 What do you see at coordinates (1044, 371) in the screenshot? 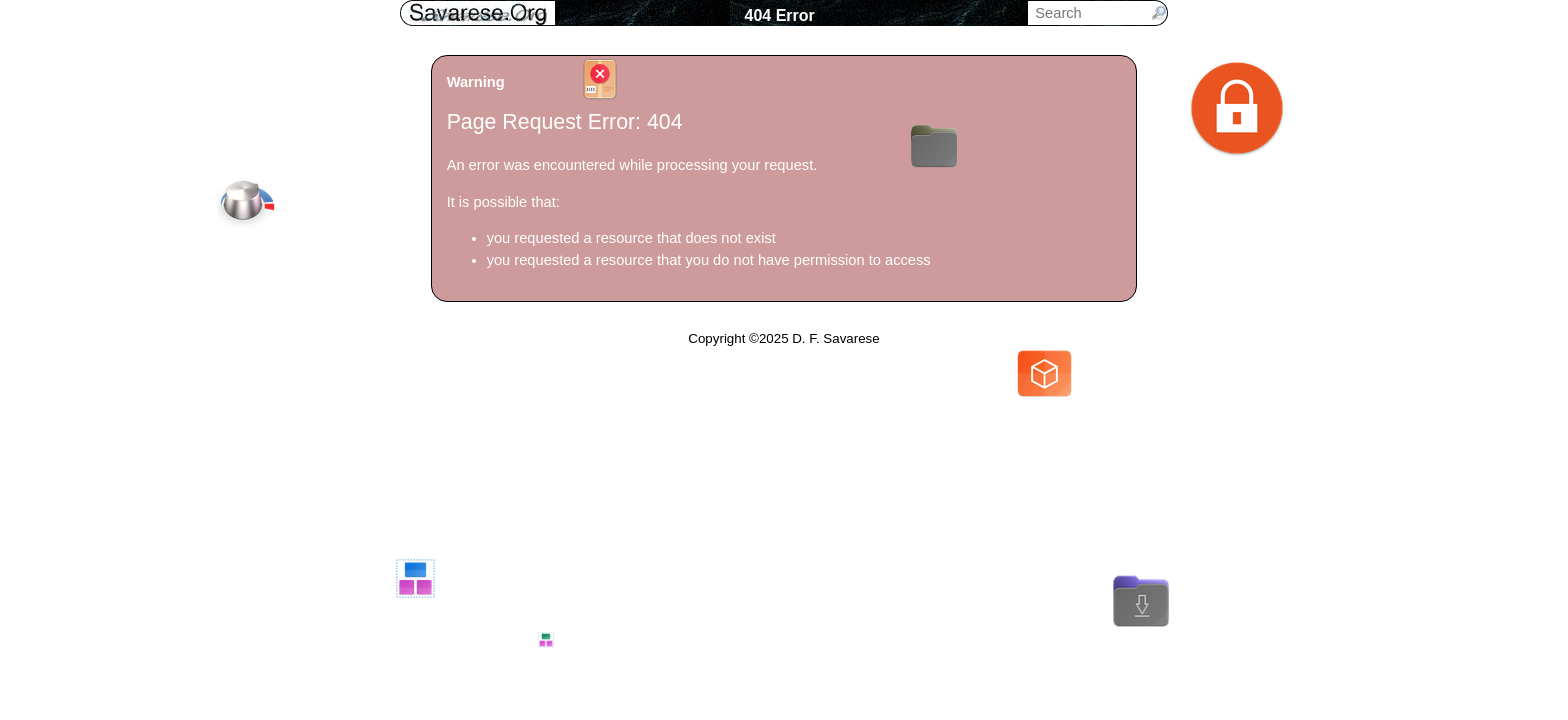
I see `open a 3D model file` at bounding box center [1044, 371].